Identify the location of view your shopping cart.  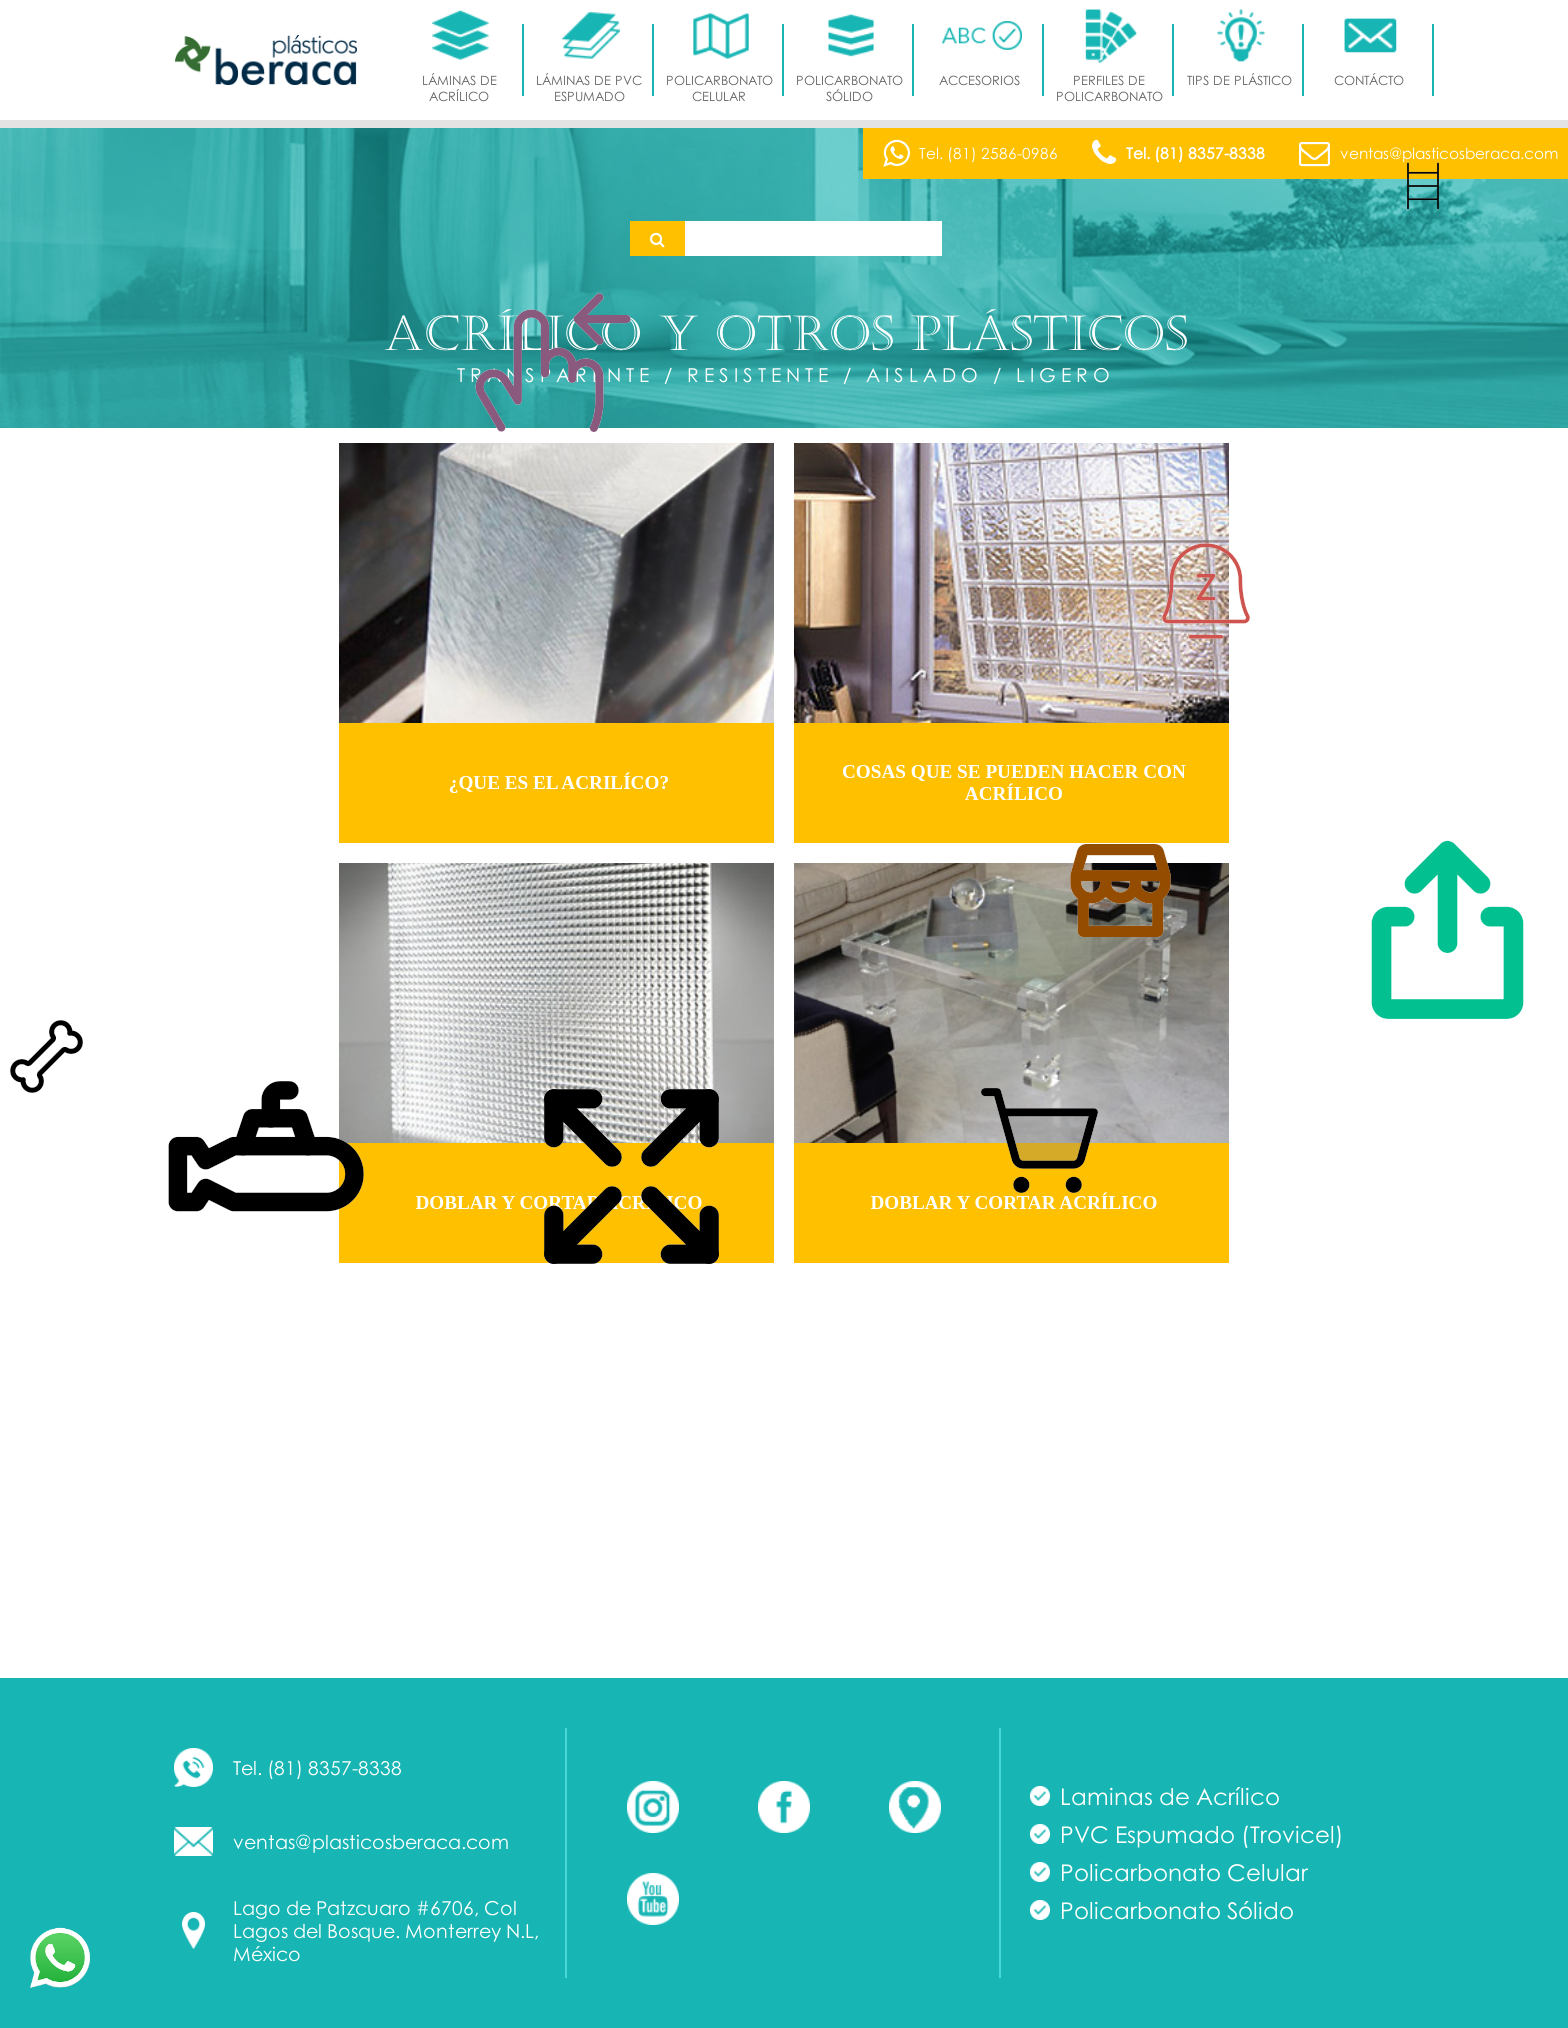
(1041, 1140).